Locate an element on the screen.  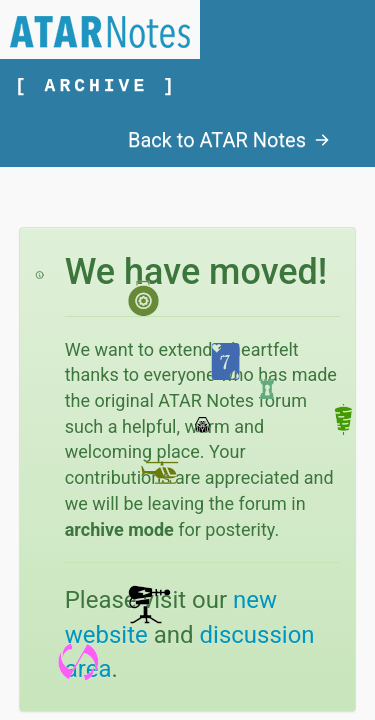
vampire character or enemy type in a game is located at coordinates (202, 424).